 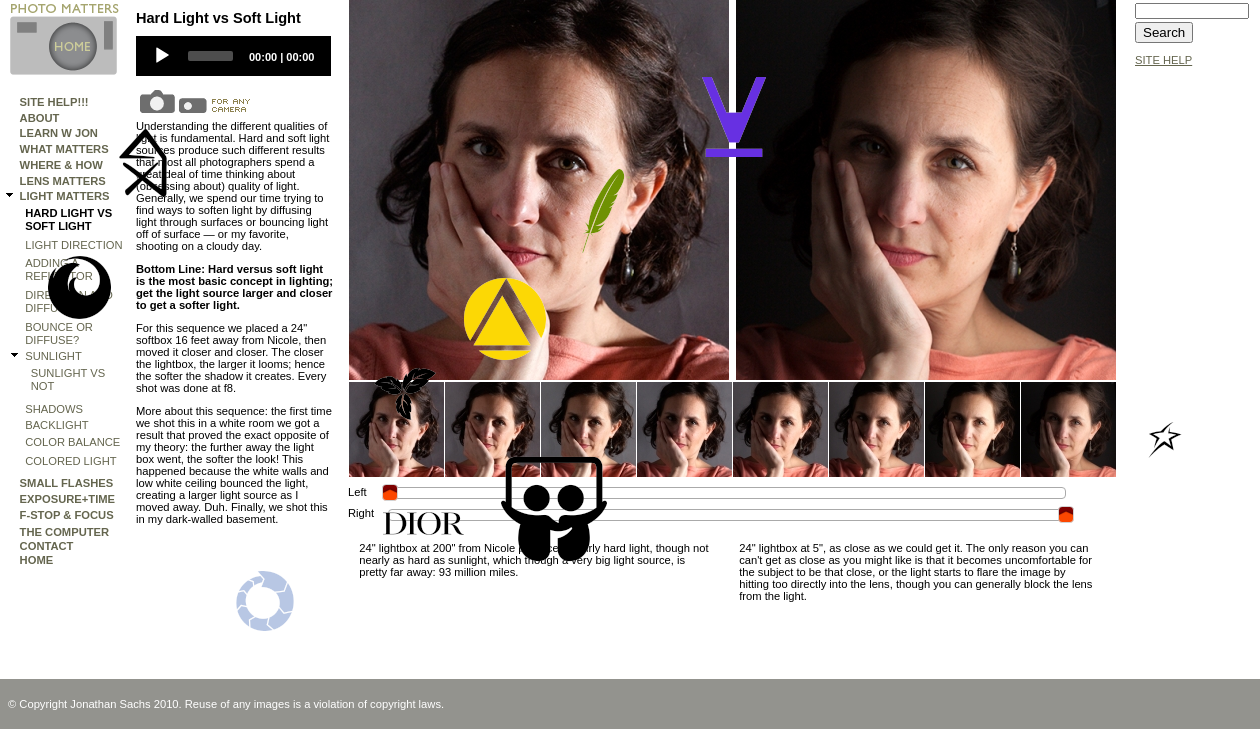 What do you see at coordinates (505, 319) in the screenshot?
I see `interact.js library logo` at bounding box center [505, 319].